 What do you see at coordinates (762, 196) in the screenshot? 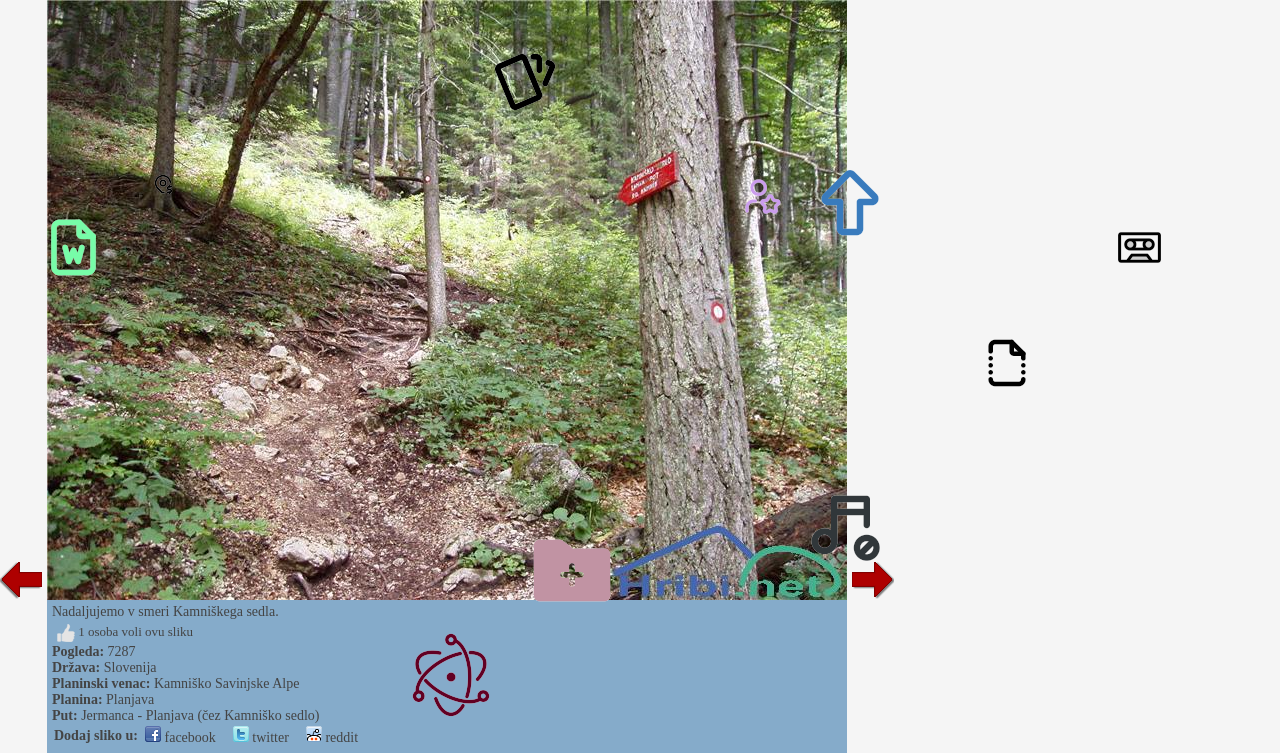
I see `view favorite or starred user` at bounding box center [762, 196].